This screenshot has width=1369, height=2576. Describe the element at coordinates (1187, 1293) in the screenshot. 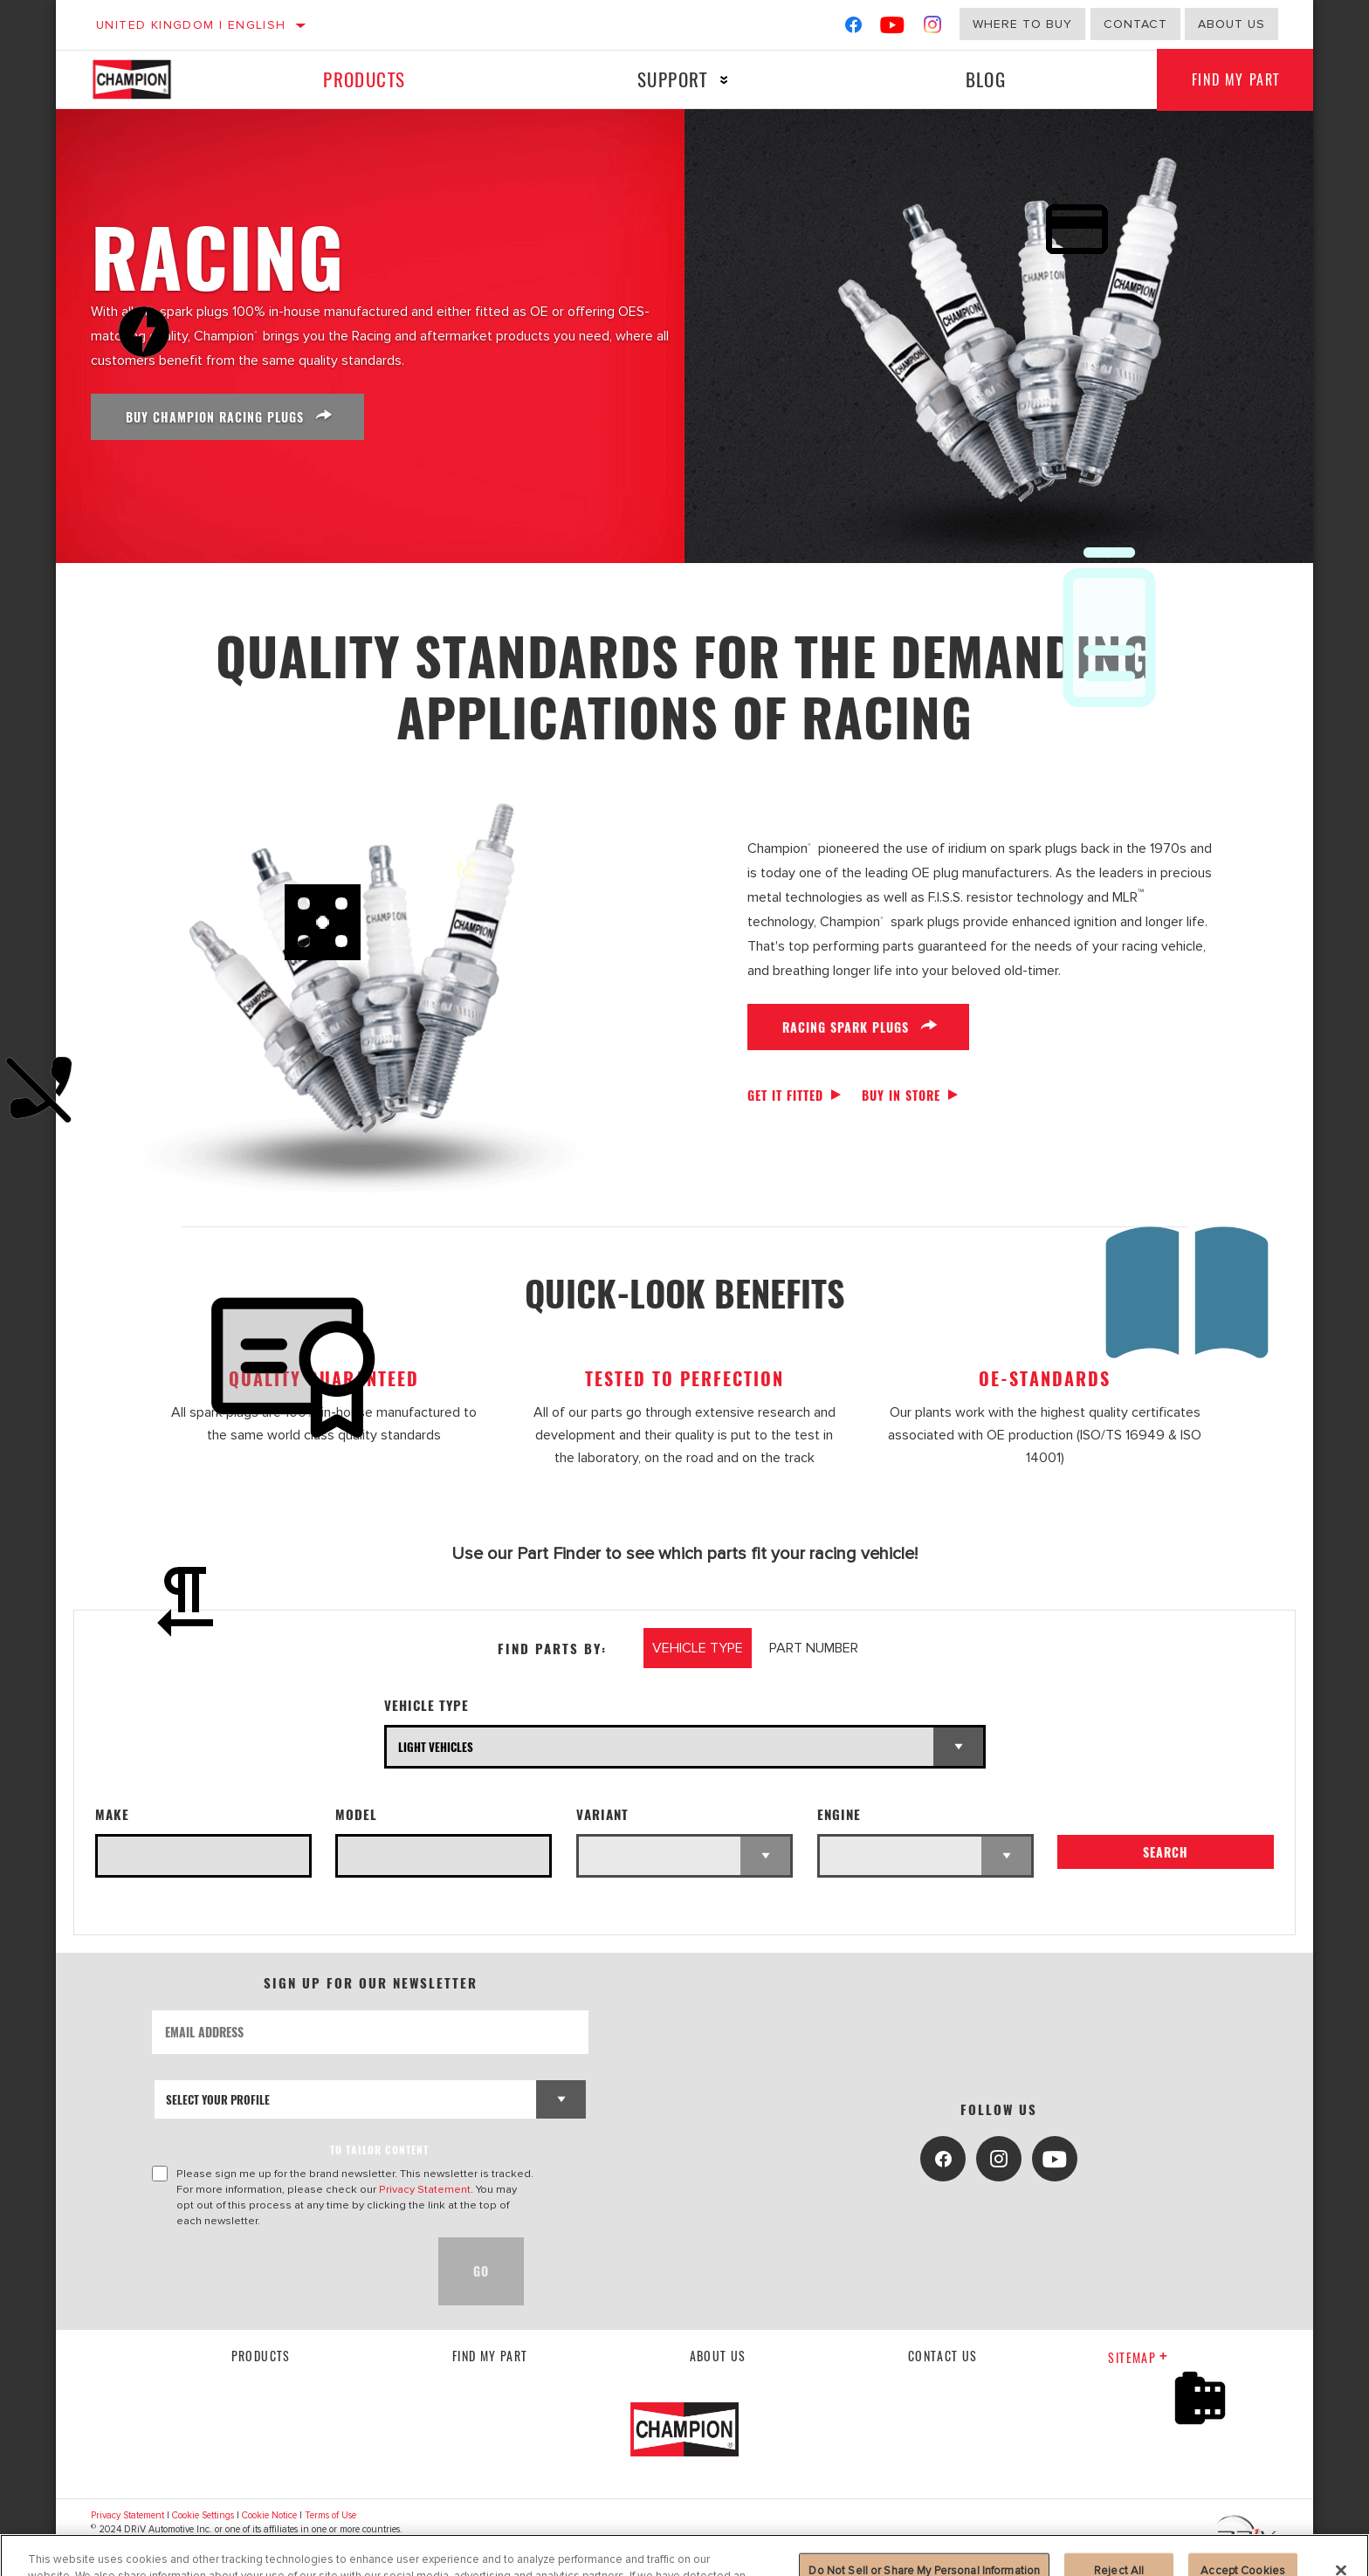

I see `open your library or reading list` at that location.